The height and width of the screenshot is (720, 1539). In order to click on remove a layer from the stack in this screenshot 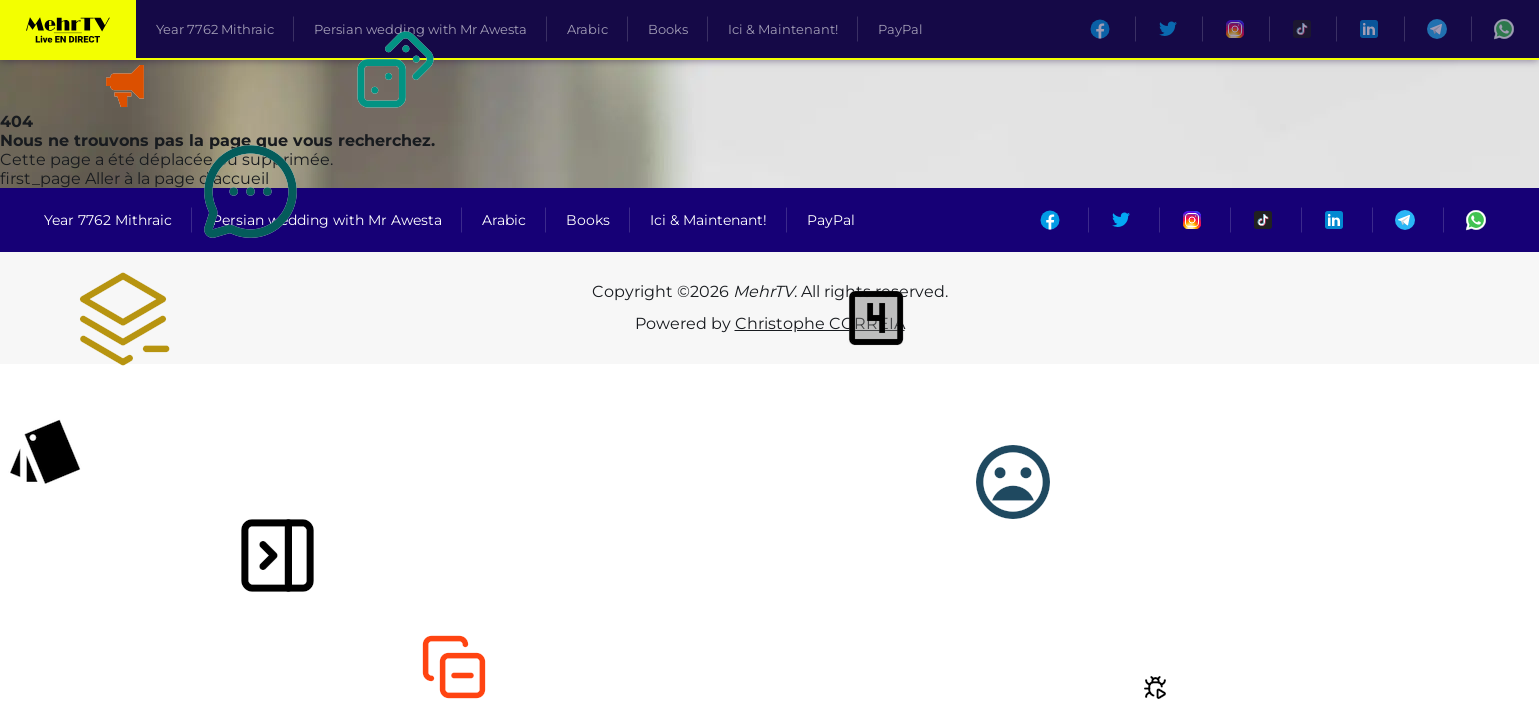, I will do `click(123, 319)`.